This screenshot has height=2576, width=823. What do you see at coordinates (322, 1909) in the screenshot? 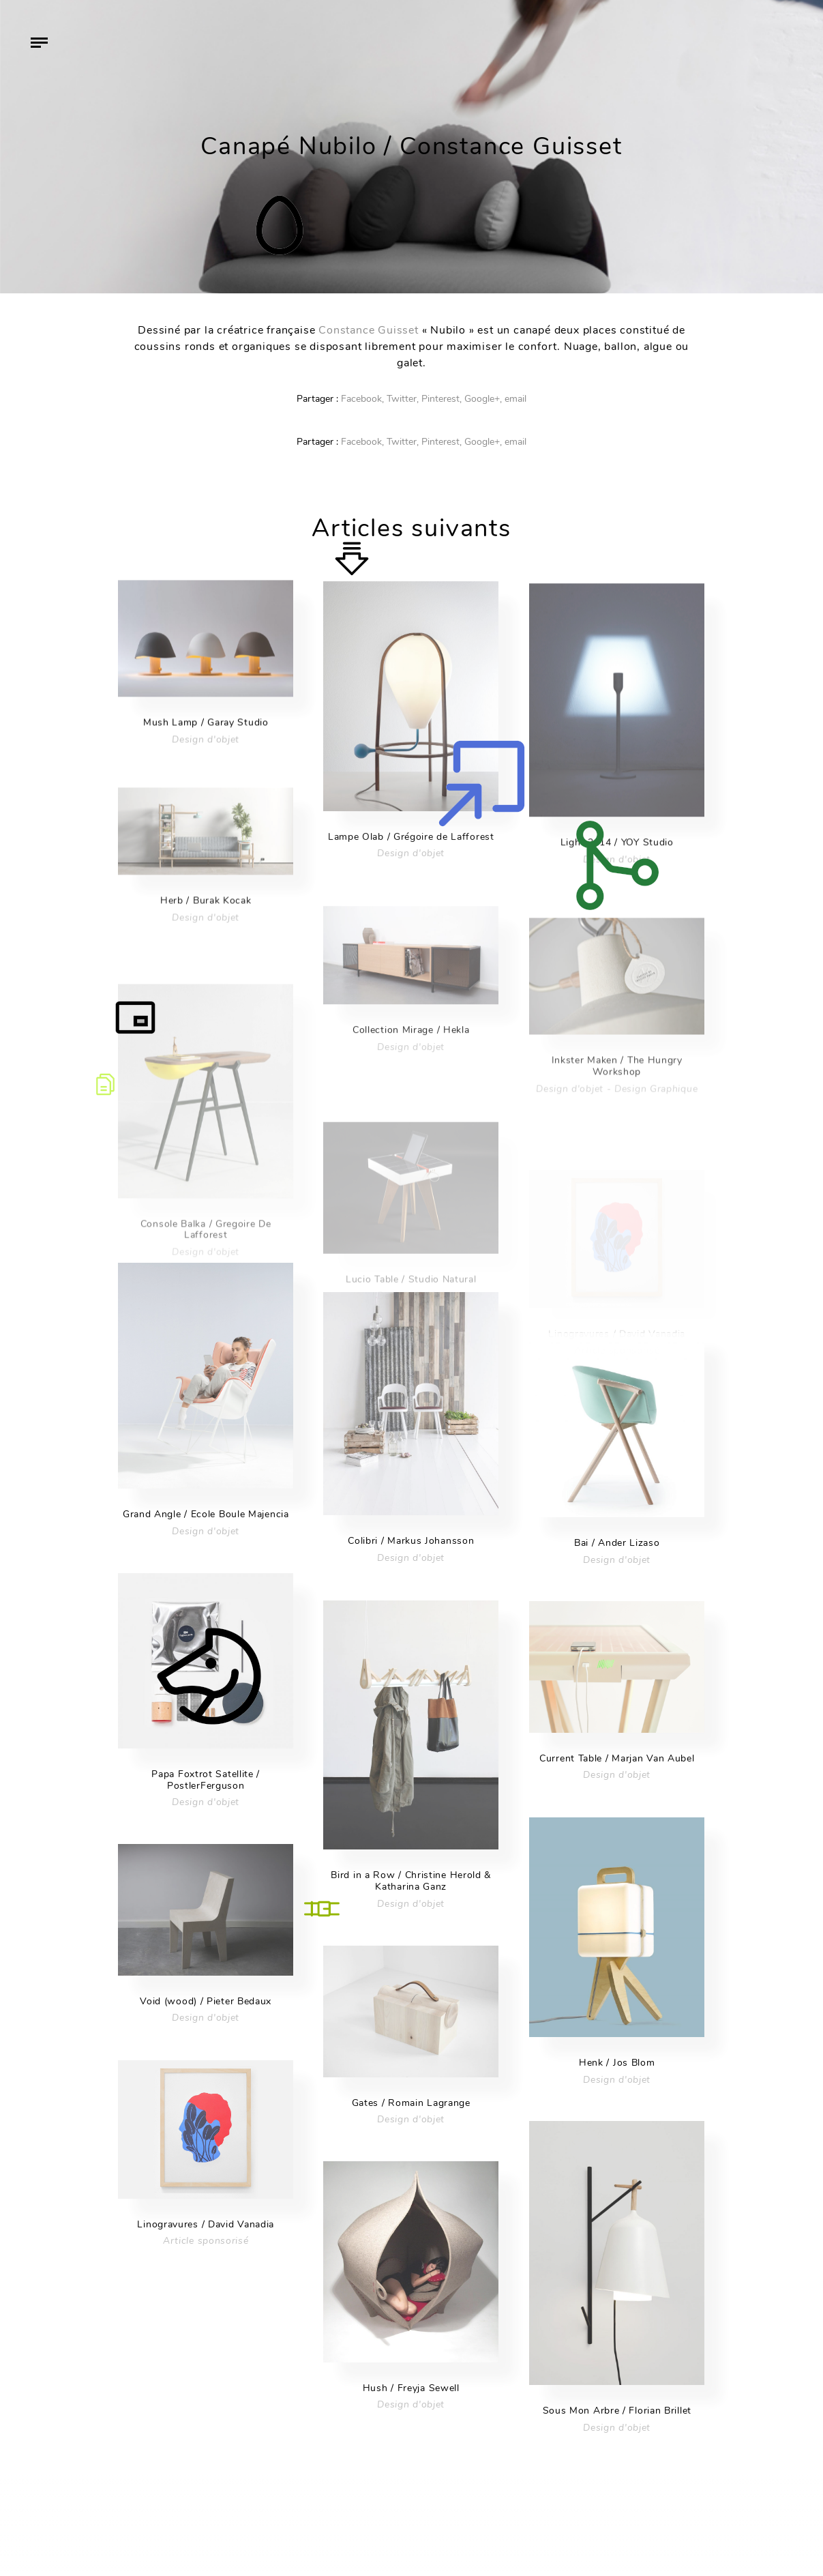
I see `adjust belt or strap settings` at bounding box center [322, 1909].